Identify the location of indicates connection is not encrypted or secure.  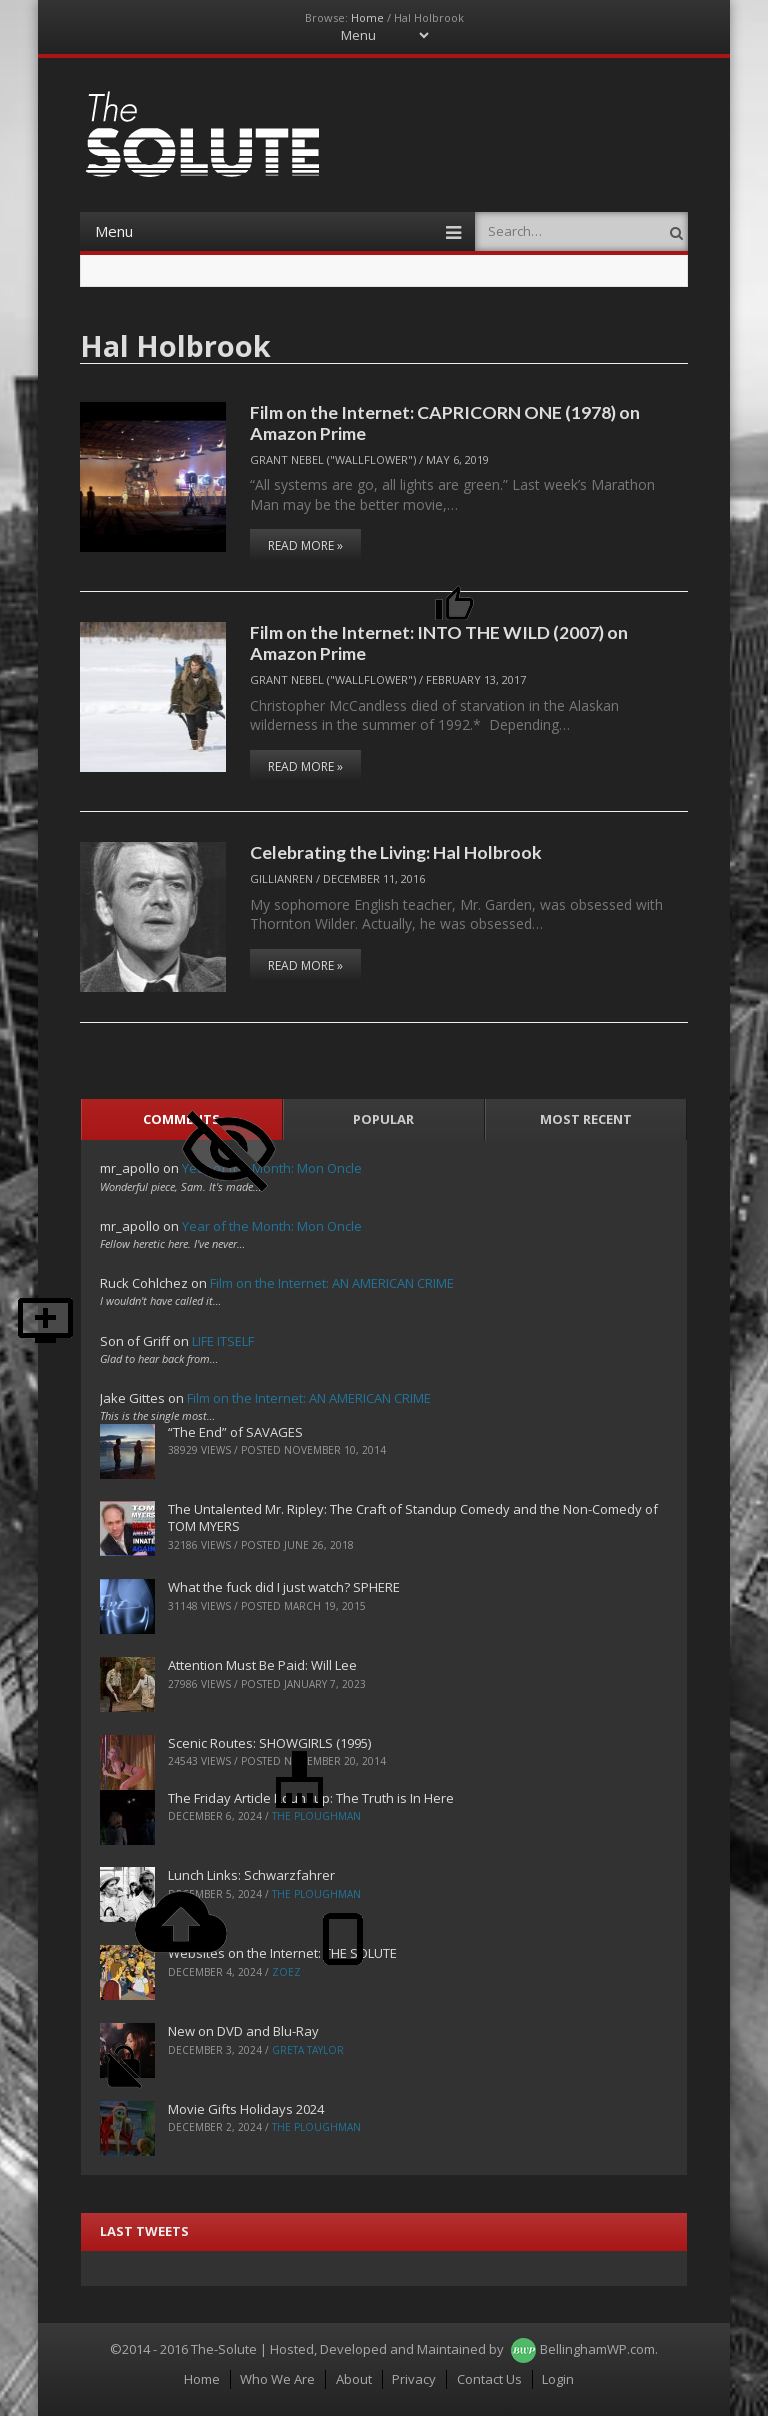
(124, 2067).